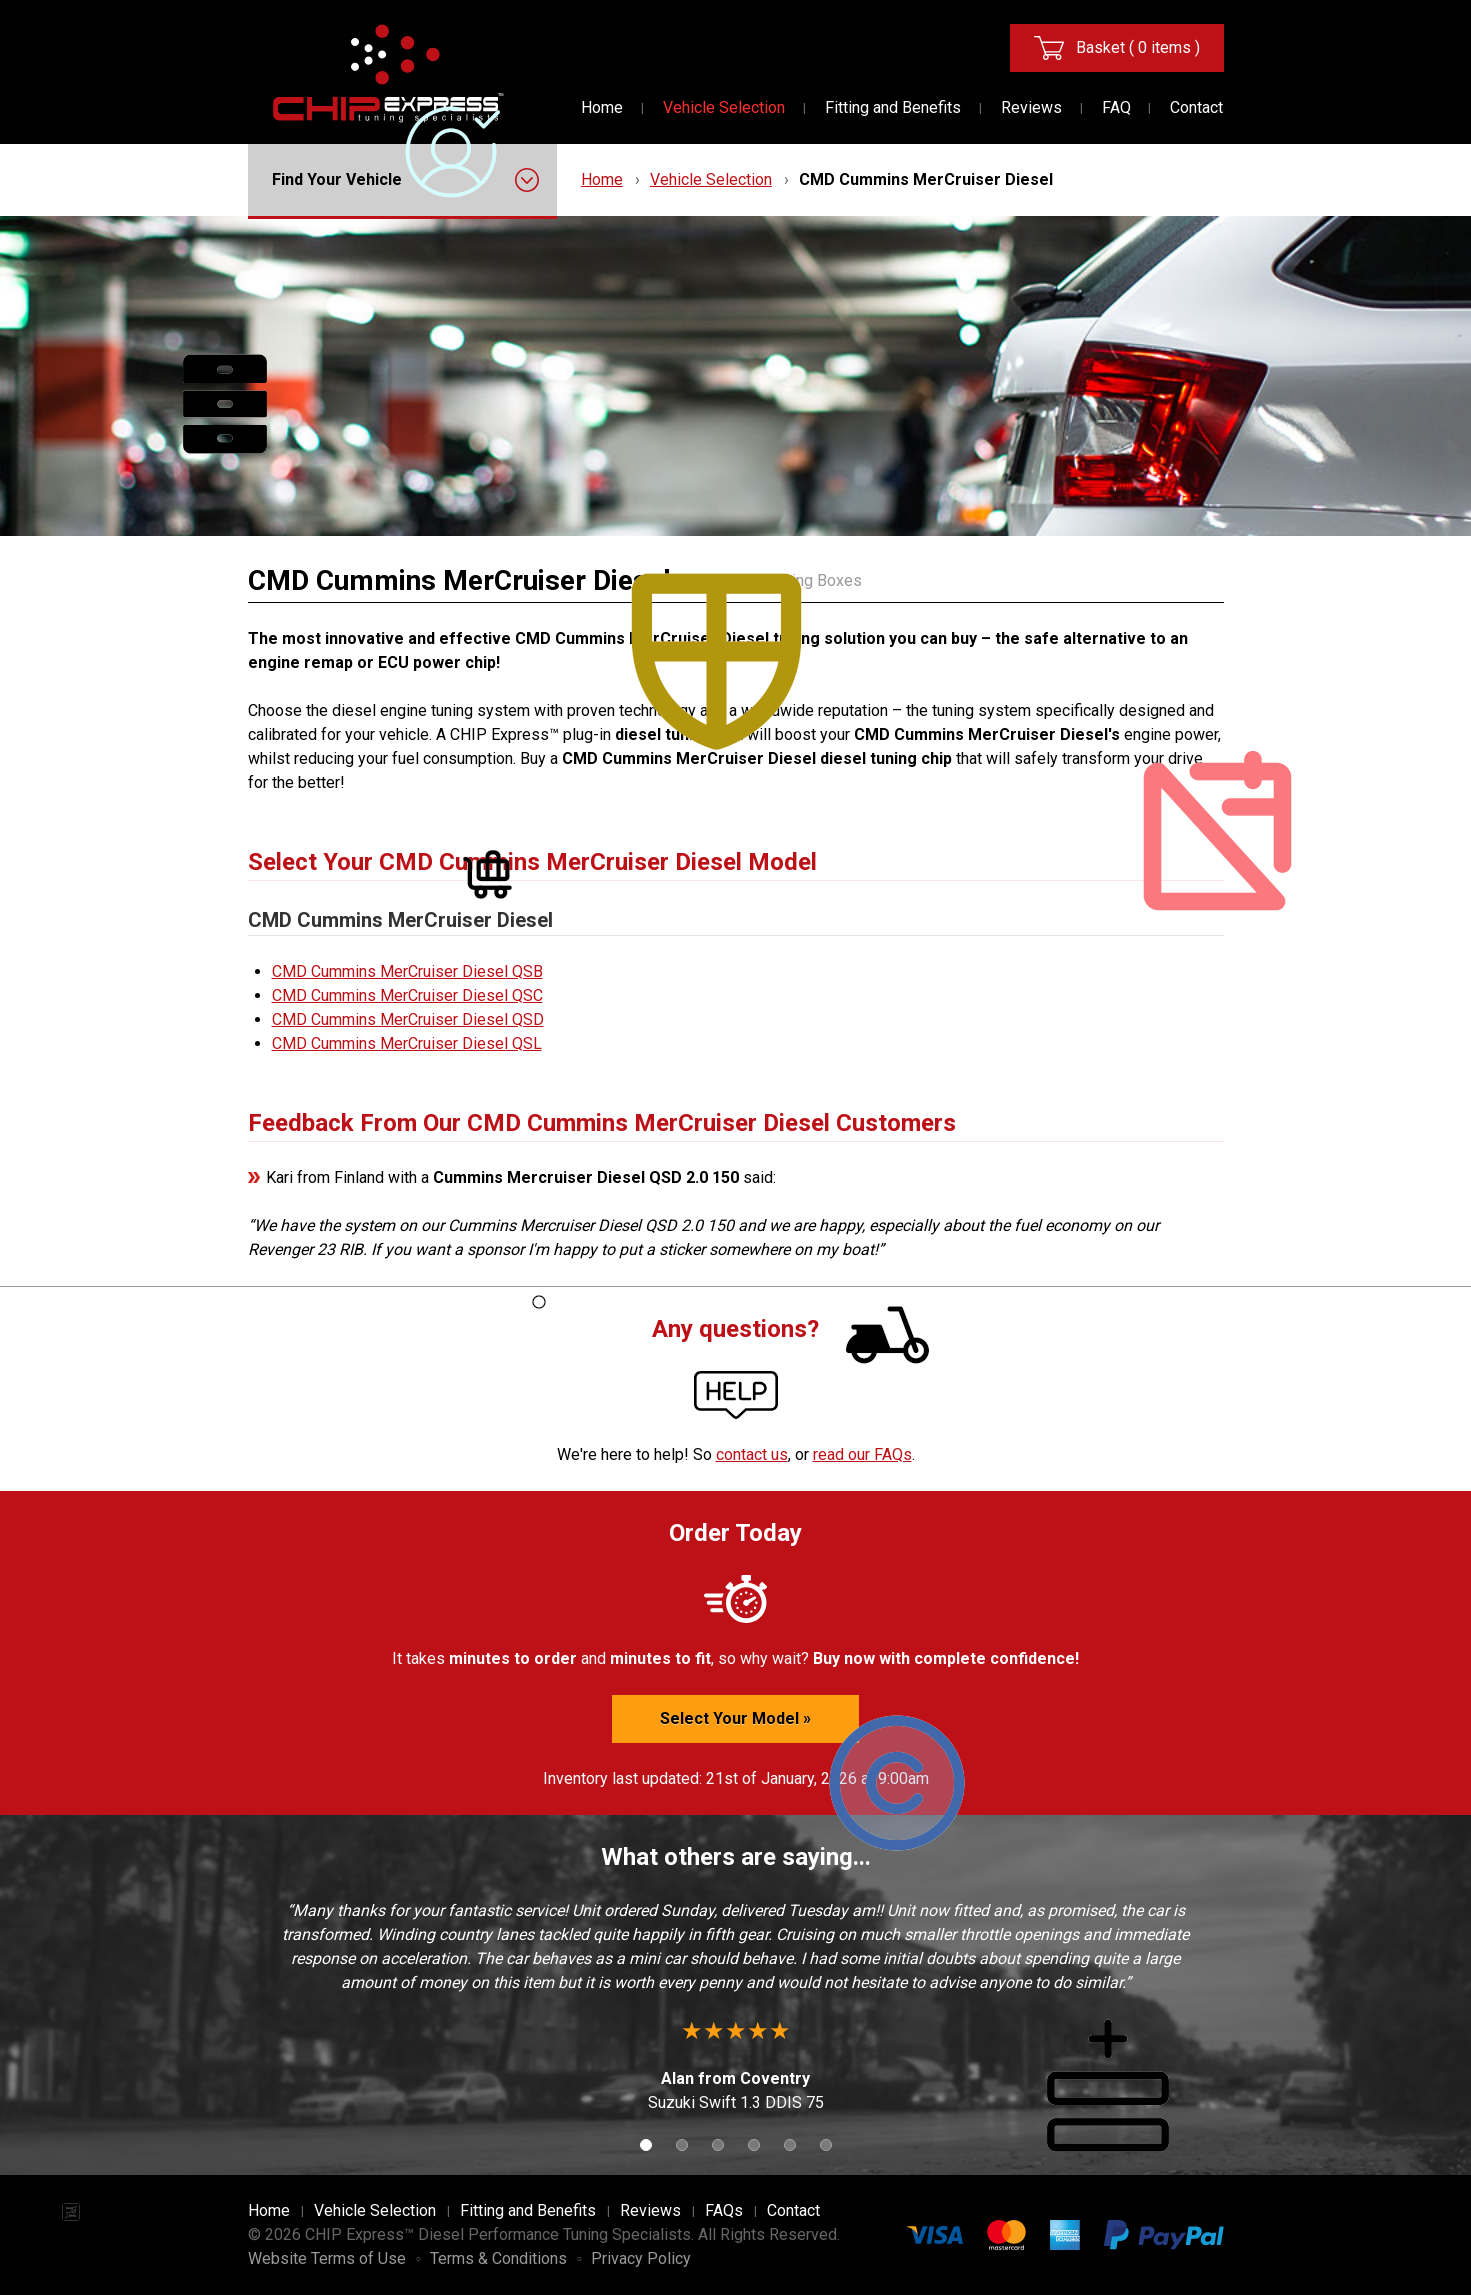  I want to click on indicates calendar or scheduling is disabled, so click(1217, 836).